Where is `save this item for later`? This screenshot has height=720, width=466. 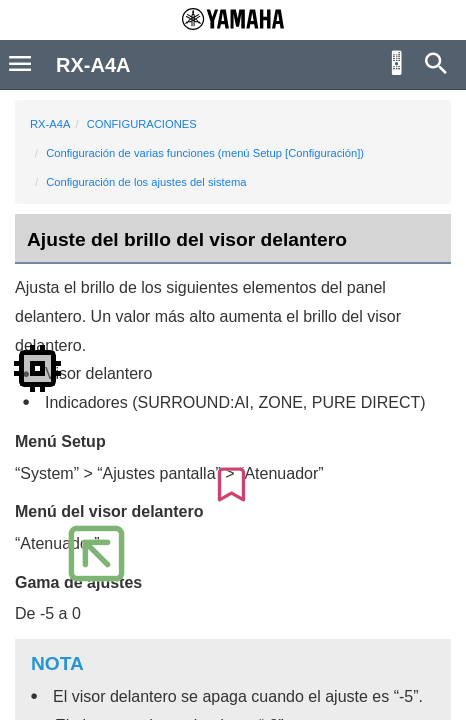 save this item for later is located at coordinates (231, 484).